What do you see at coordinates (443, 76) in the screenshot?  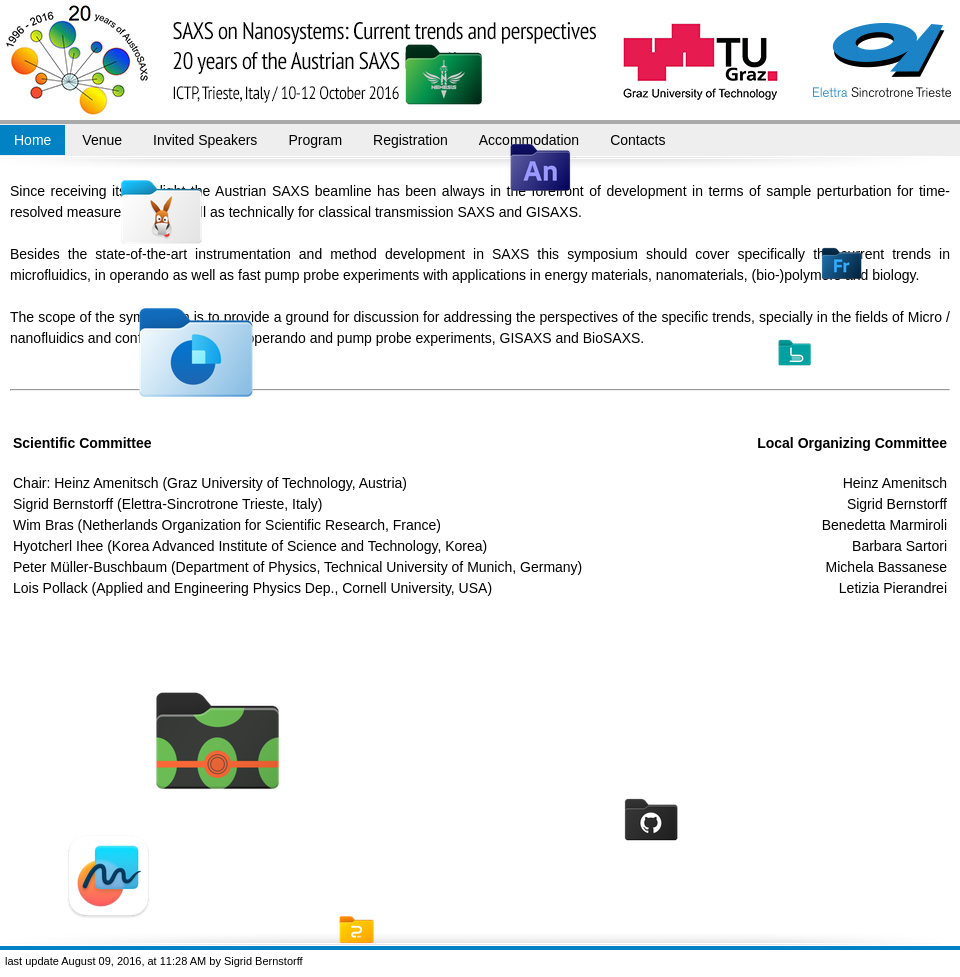 I see `open the nyk nemesis team or game folder` at bounding box center [443, 76].